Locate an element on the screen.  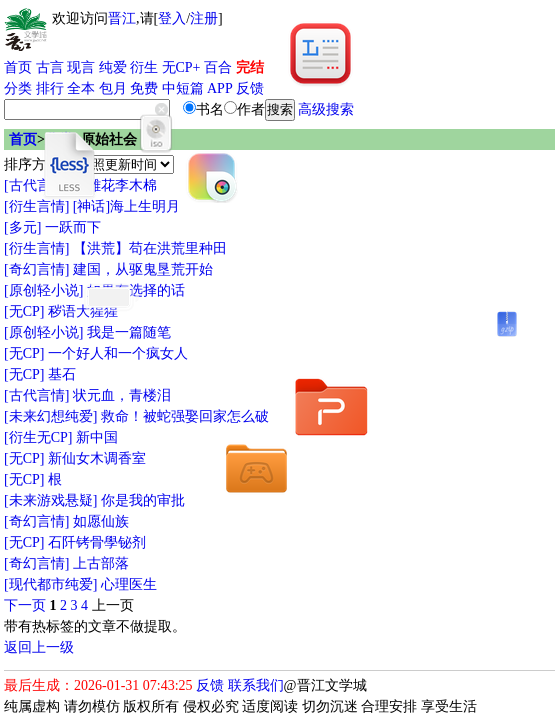
a CD/DVD disc image file (.iso format) is located at coordinates (156, 133).